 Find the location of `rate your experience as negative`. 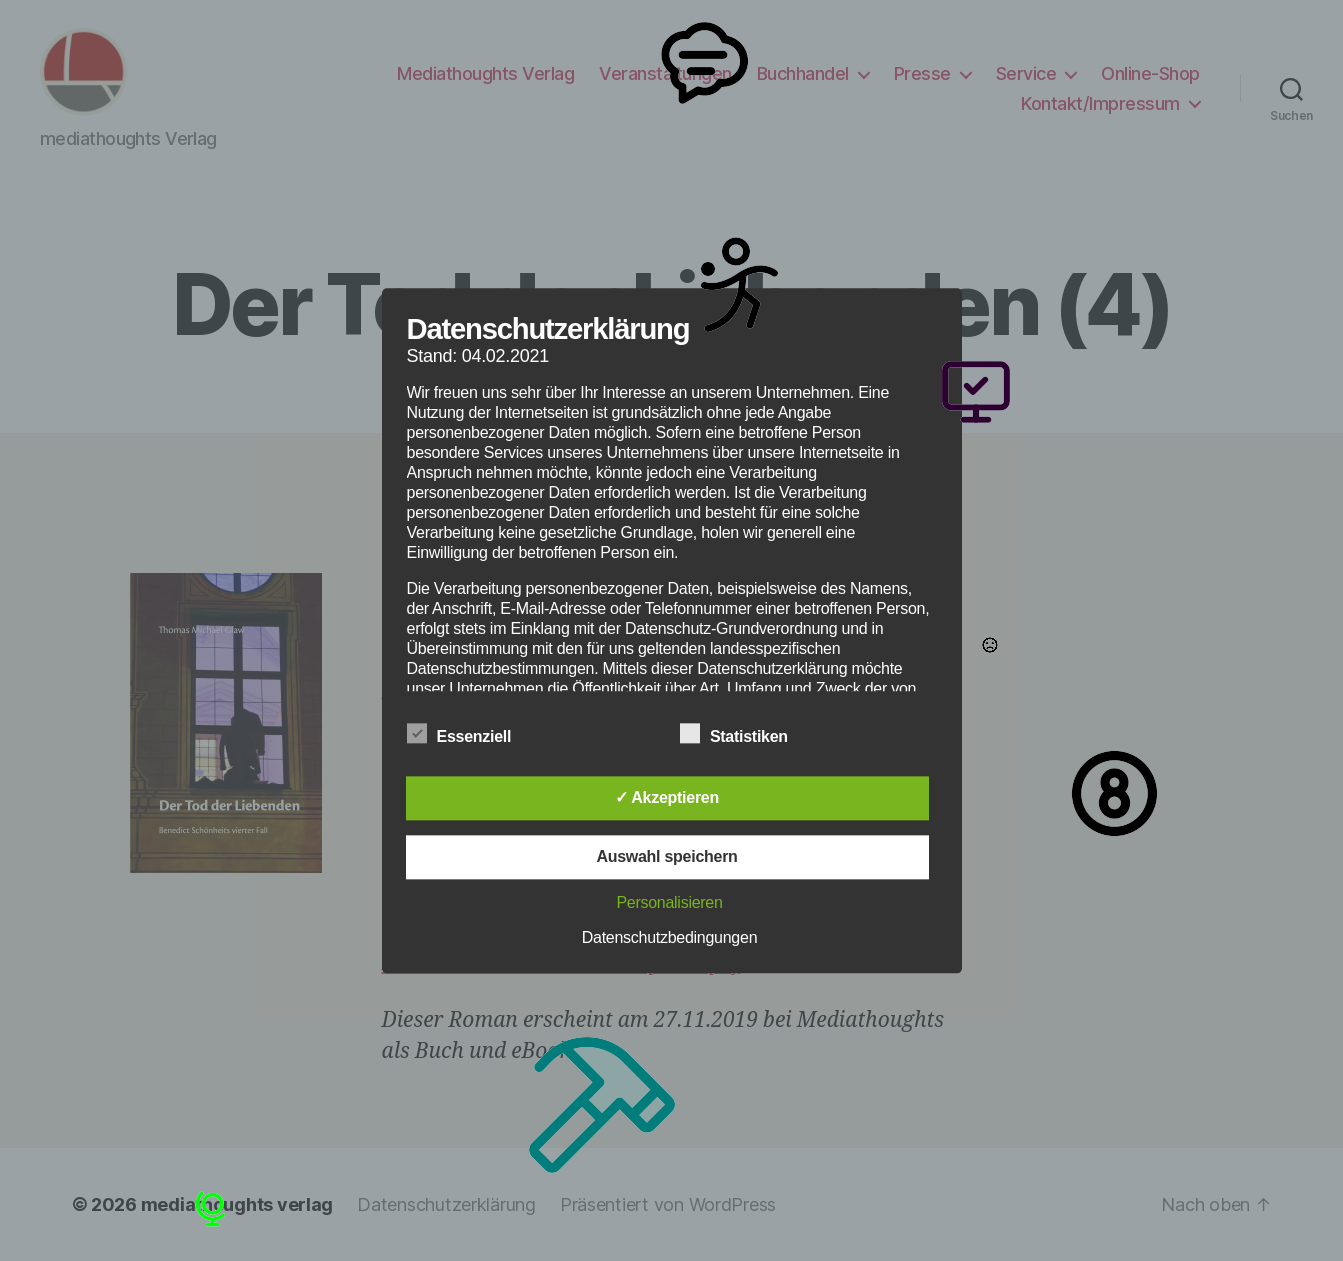

rate your experience as negative is located at coordinates (990, 645).